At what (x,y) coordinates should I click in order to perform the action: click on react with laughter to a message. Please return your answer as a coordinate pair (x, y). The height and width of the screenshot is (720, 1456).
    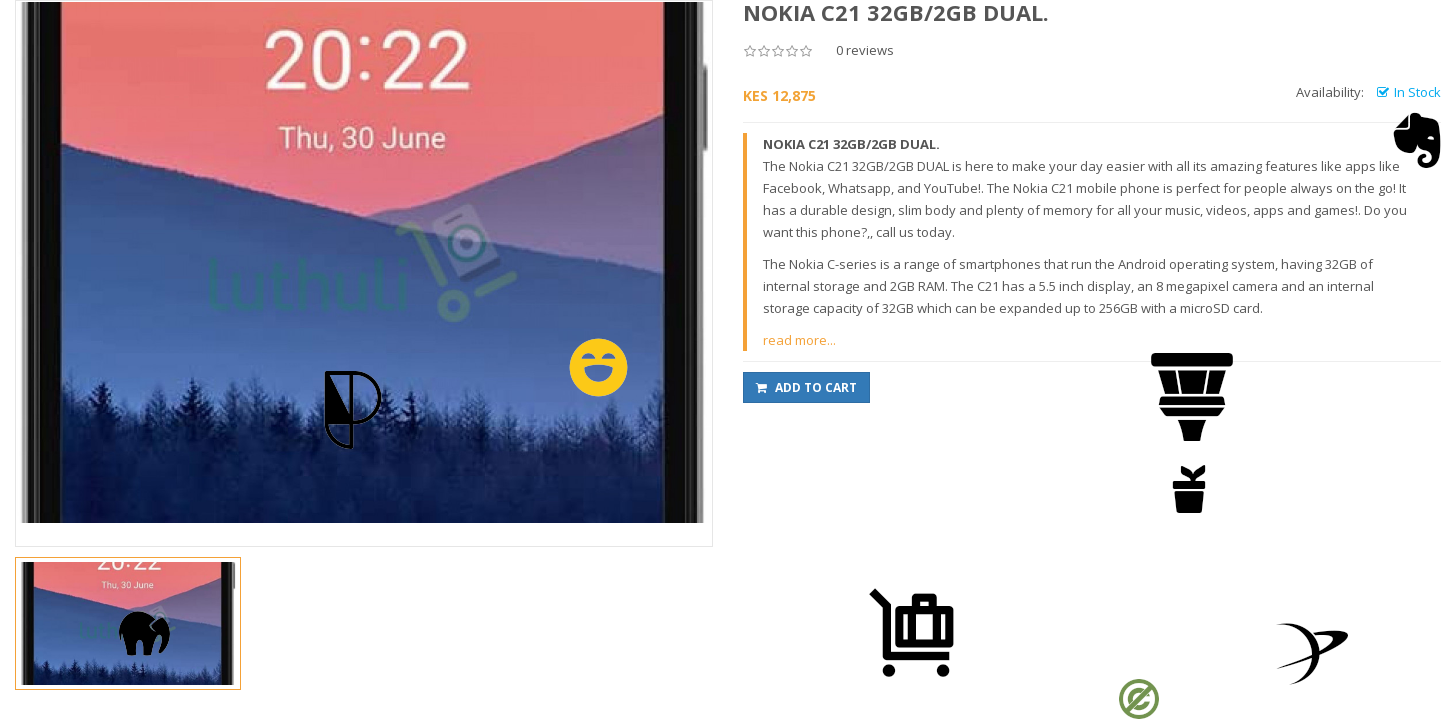
    Looking at the image, I should click on (598, 367).